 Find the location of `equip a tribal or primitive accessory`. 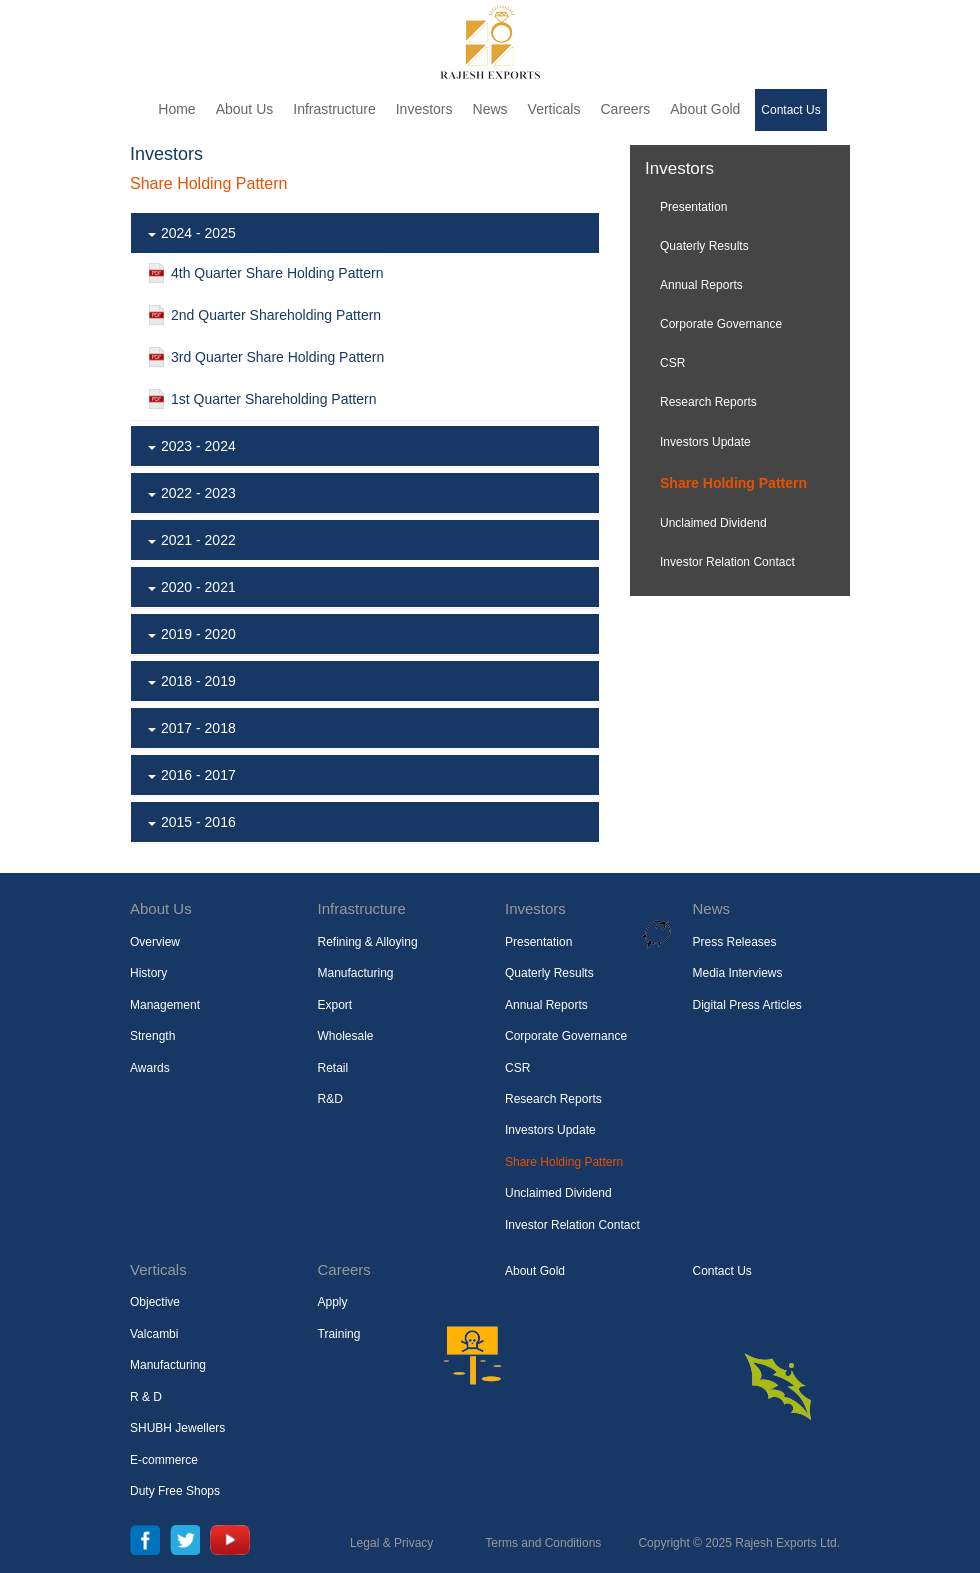

equip a tribal or primitive accessory is located at coordinates (656, 935).